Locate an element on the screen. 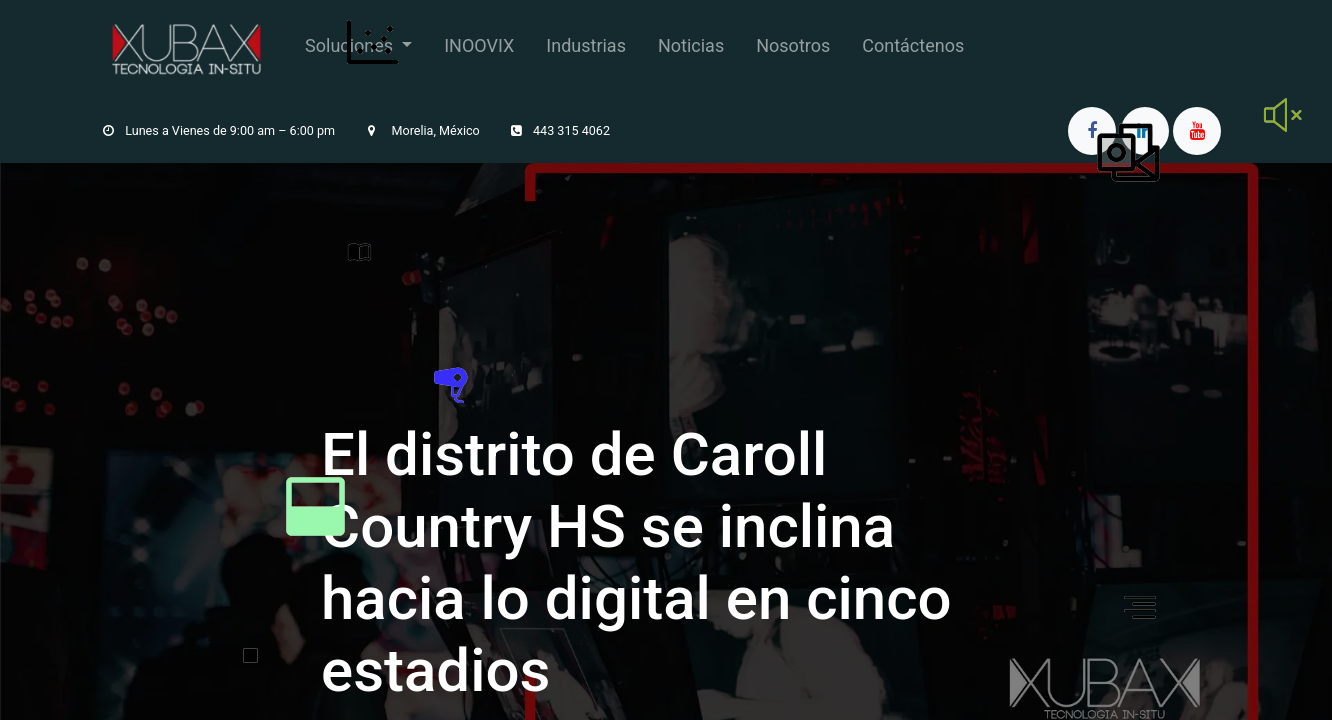  view scatter plot data is located at coordinates (373, 42).